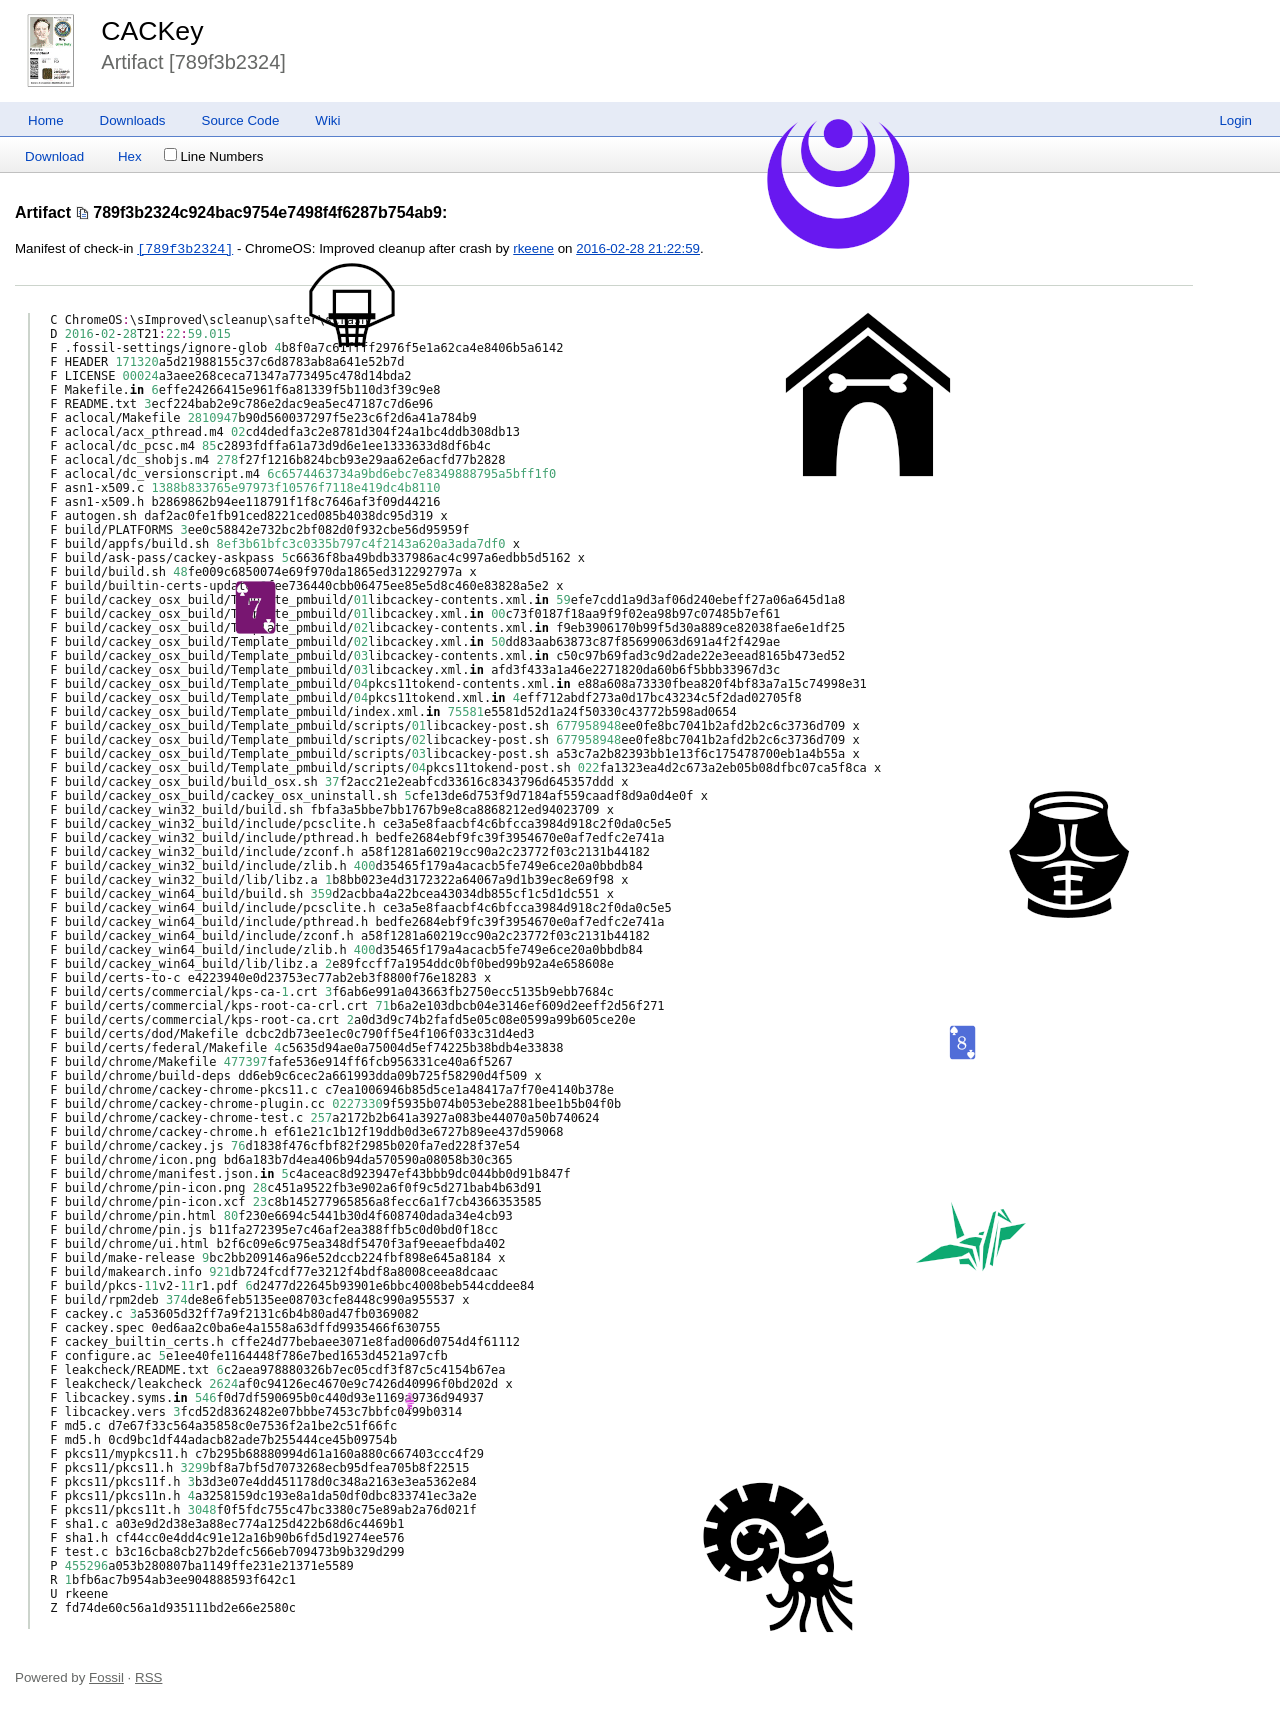 This screenshot has width=1280, height=1715. I want to click on seven of spades playing card, so click(255, 607).